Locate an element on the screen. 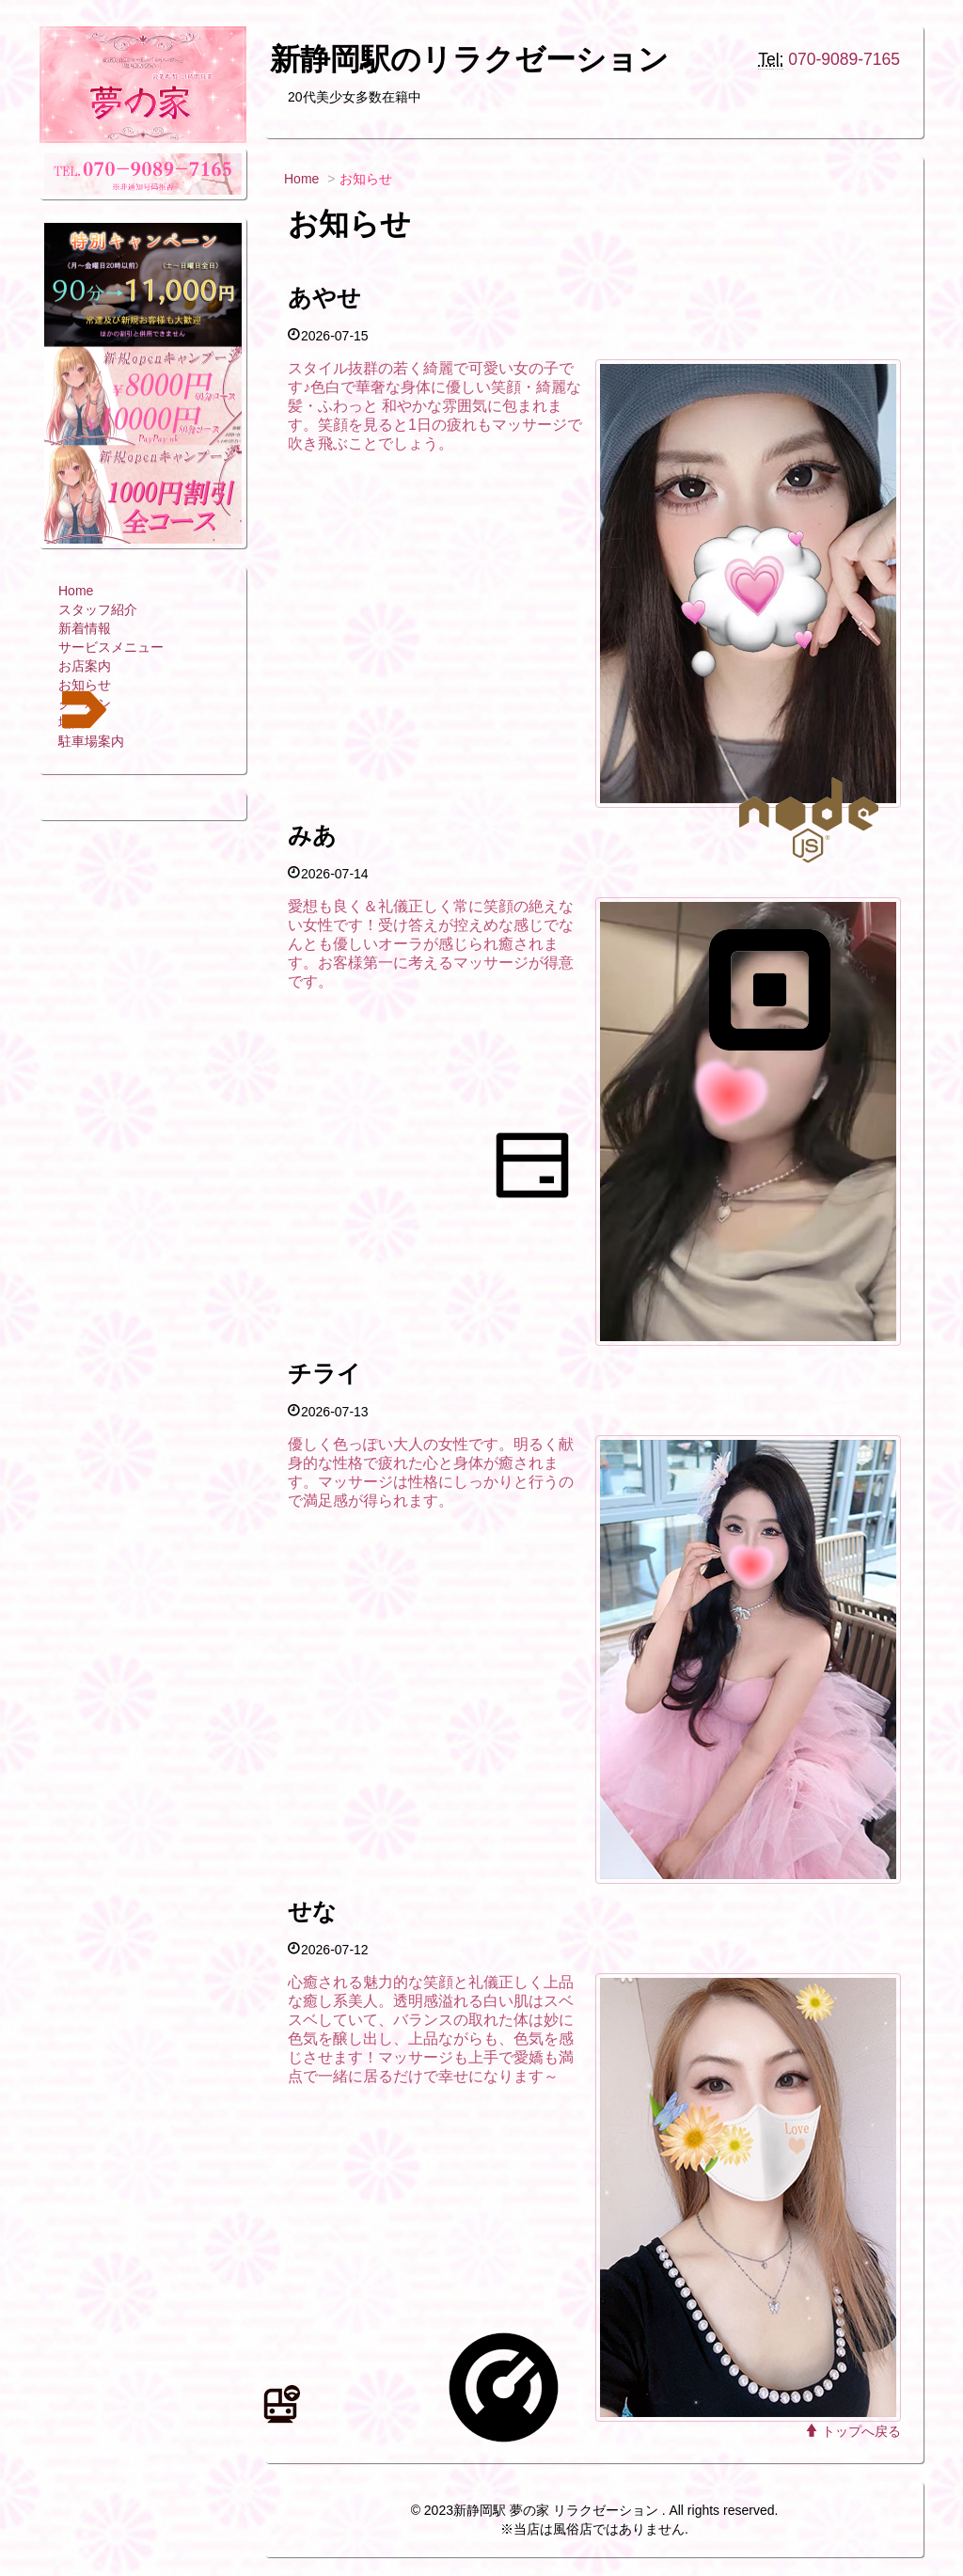 Image resolution: width=963 pixels, height=2576 pixels. open the V2EX community forum is located at coordinates (84, 709).